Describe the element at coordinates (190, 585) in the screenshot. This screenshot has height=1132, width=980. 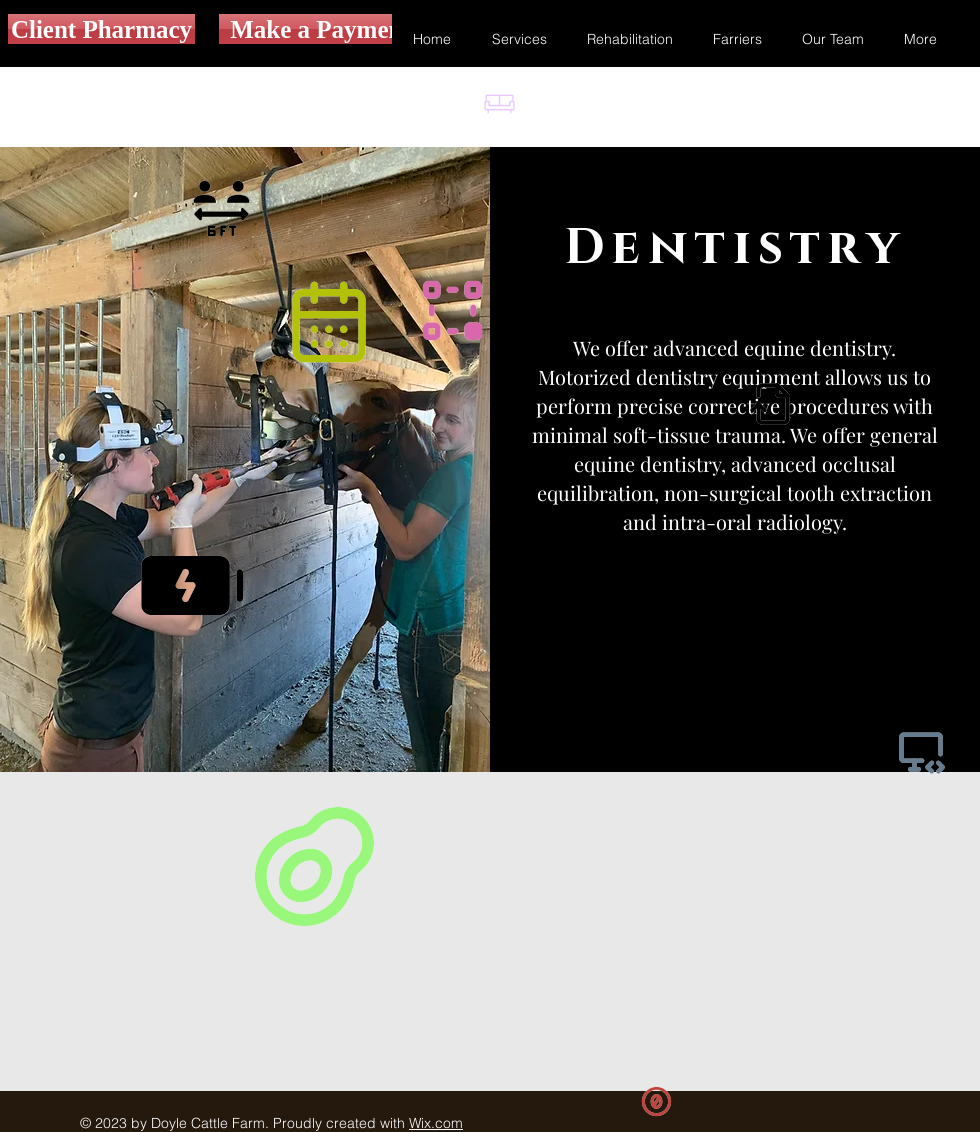
I see `indicates device is currently charging` at that location.